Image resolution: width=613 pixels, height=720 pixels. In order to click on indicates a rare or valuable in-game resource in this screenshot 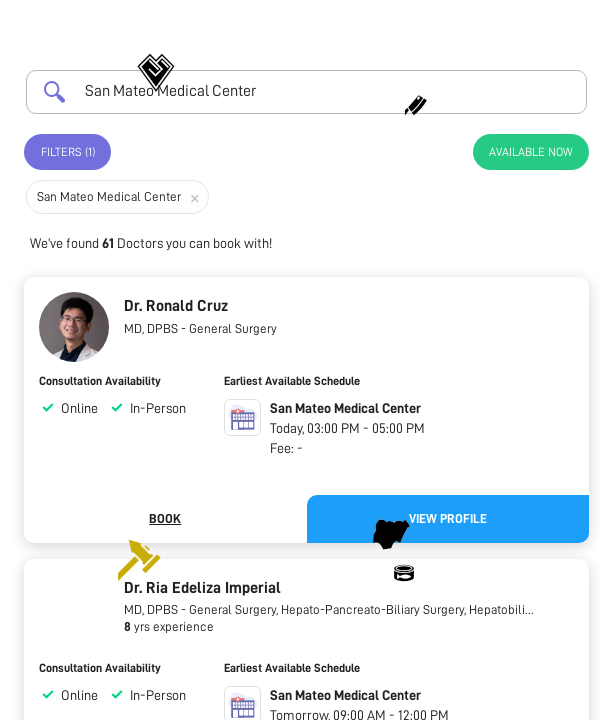, I will do `click(156, 73)`.